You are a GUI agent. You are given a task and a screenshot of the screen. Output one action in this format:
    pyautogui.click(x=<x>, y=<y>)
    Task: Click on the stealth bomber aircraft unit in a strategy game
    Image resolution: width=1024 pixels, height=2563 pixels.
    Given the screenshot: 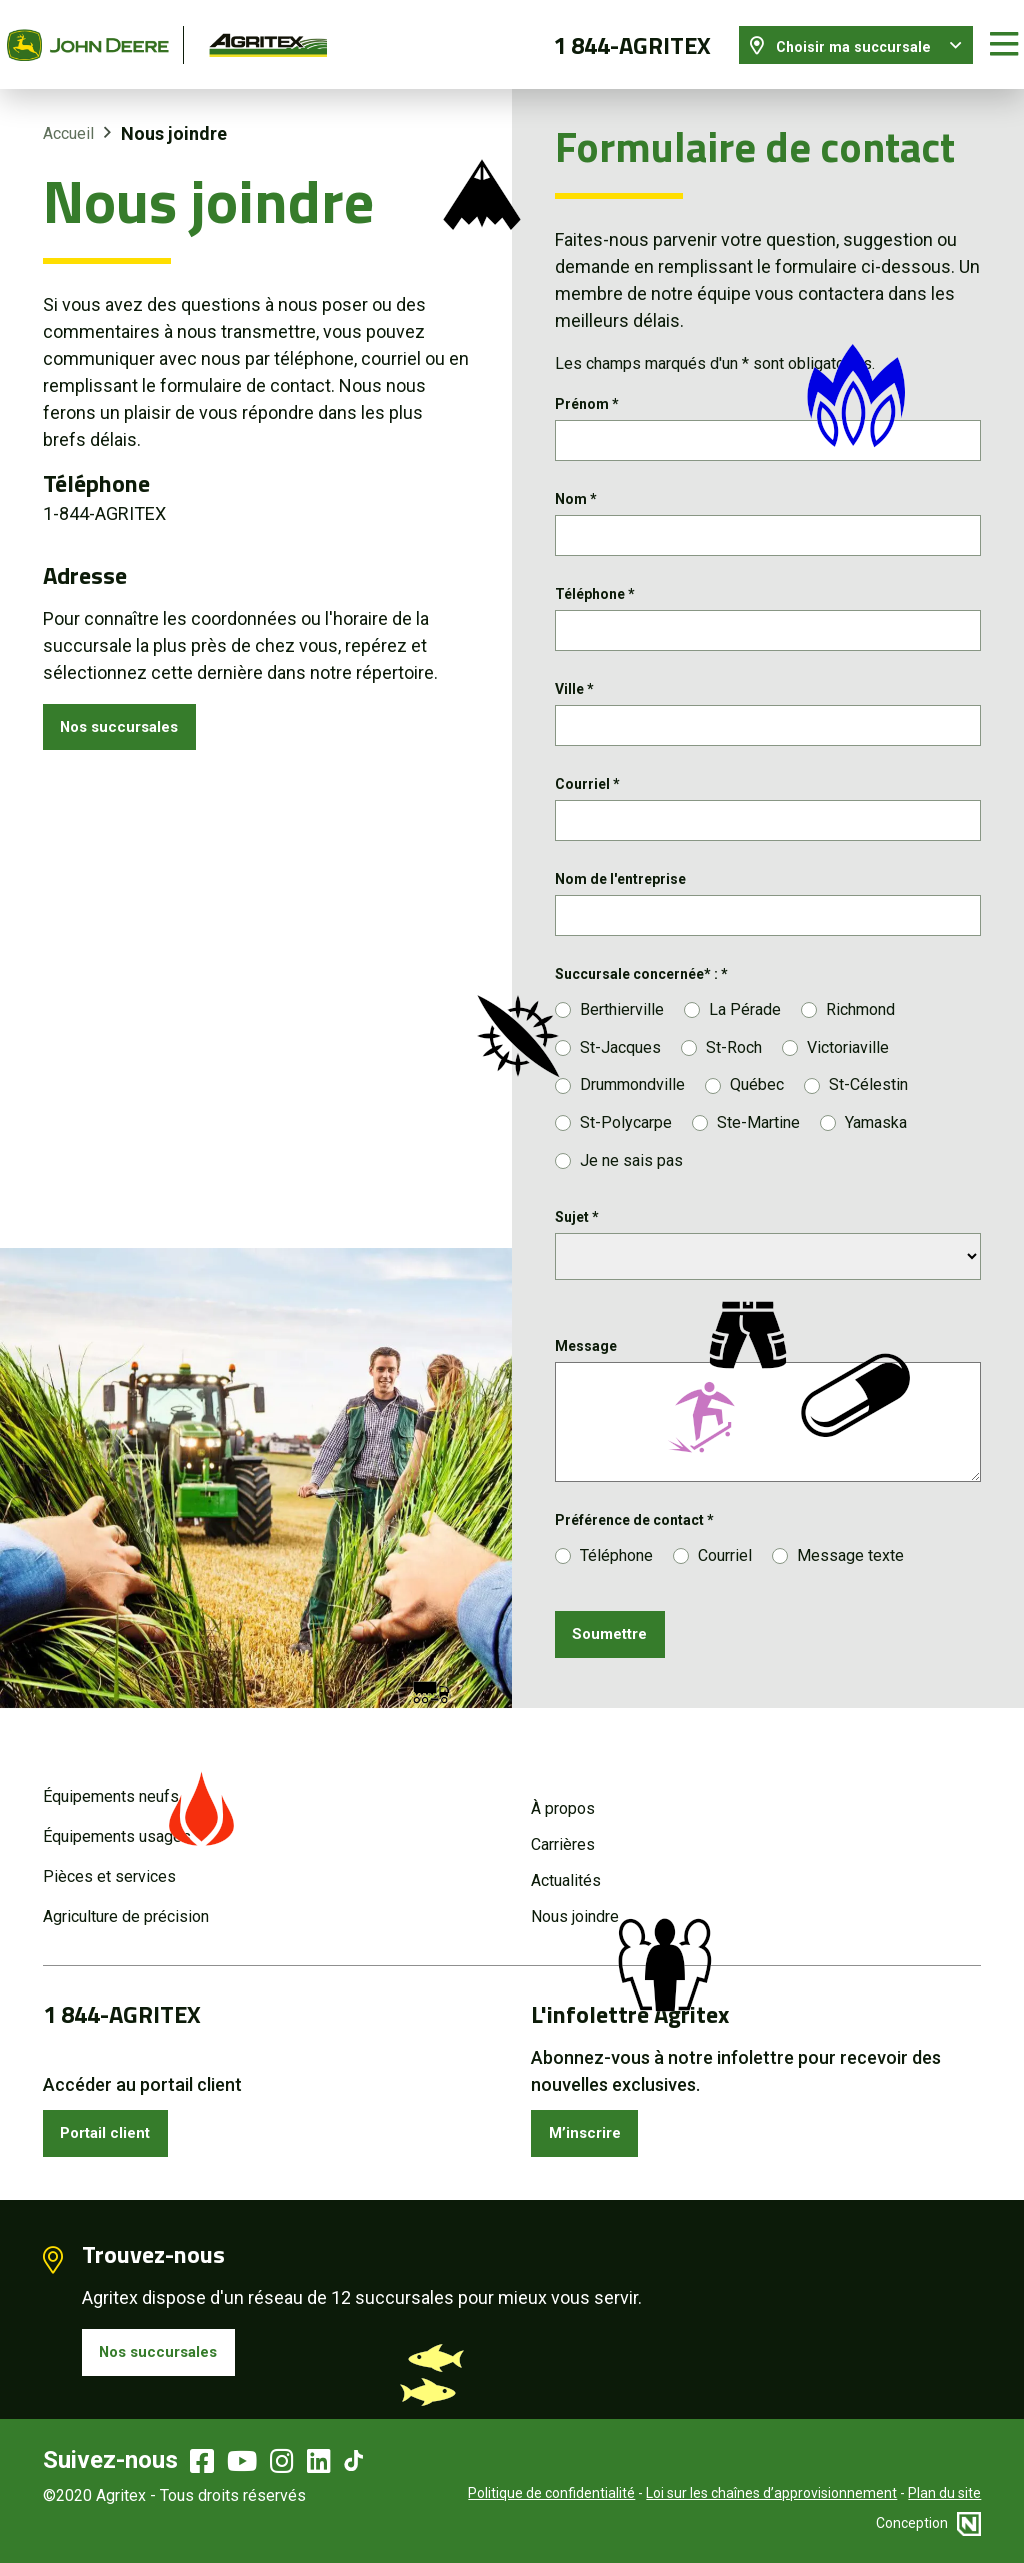 What is the action you would take?
    pyautogui.click(x=482, y=196)
    